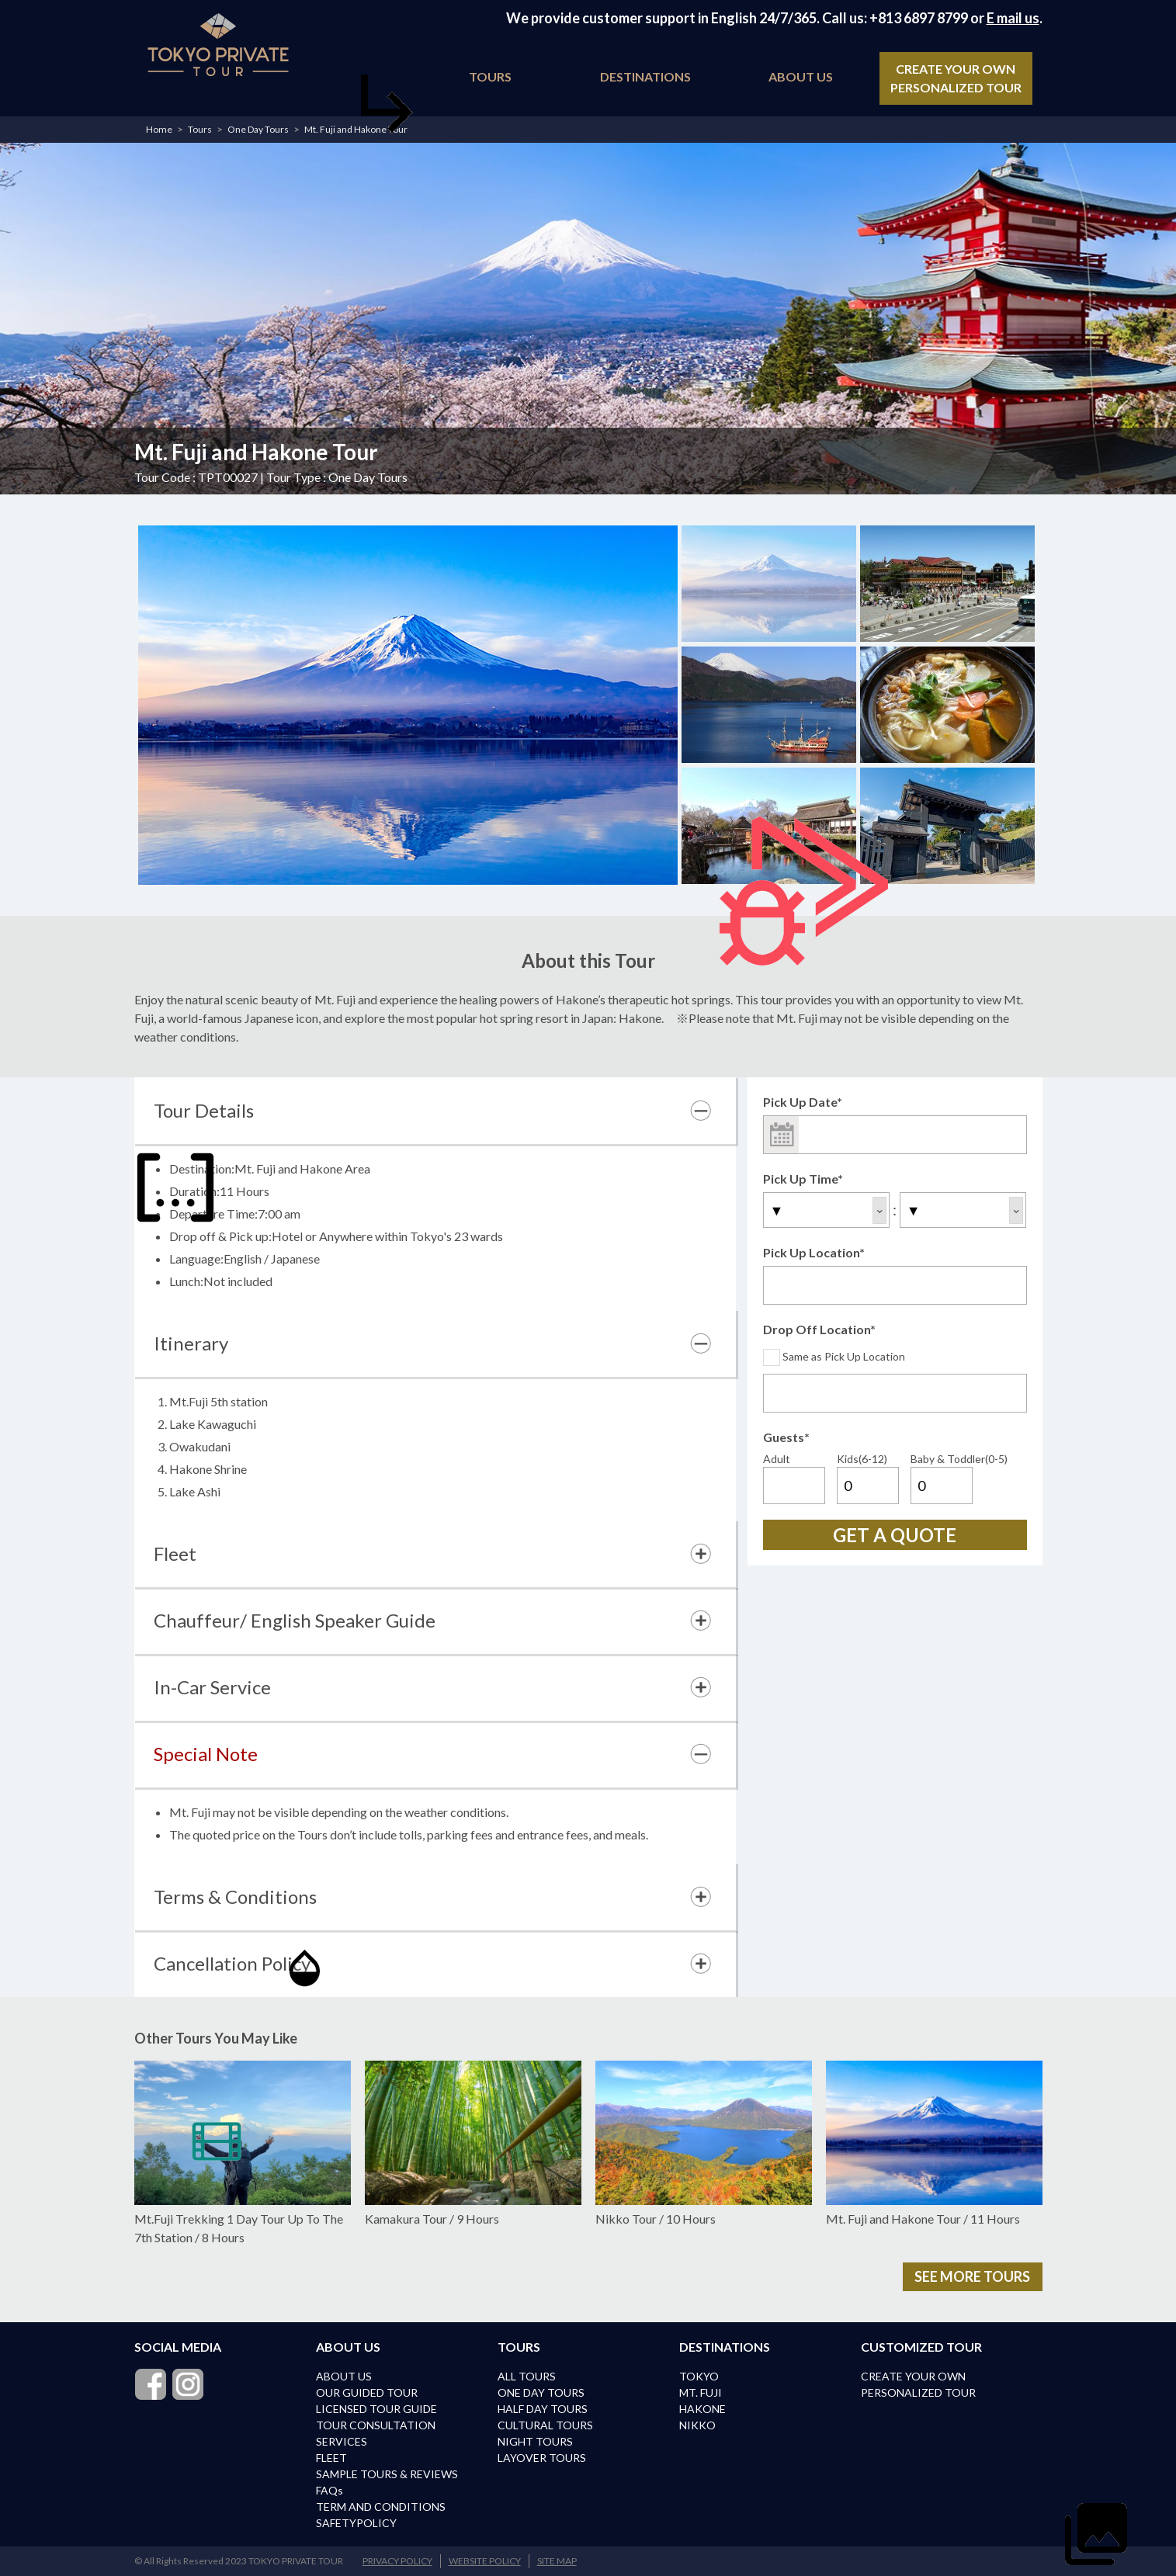 The image size is (1176, 2576). What do you see at coordinates (175, 1187) in the screenshot?
I see `contains or groups related content` at bounding box center [175, 1187].